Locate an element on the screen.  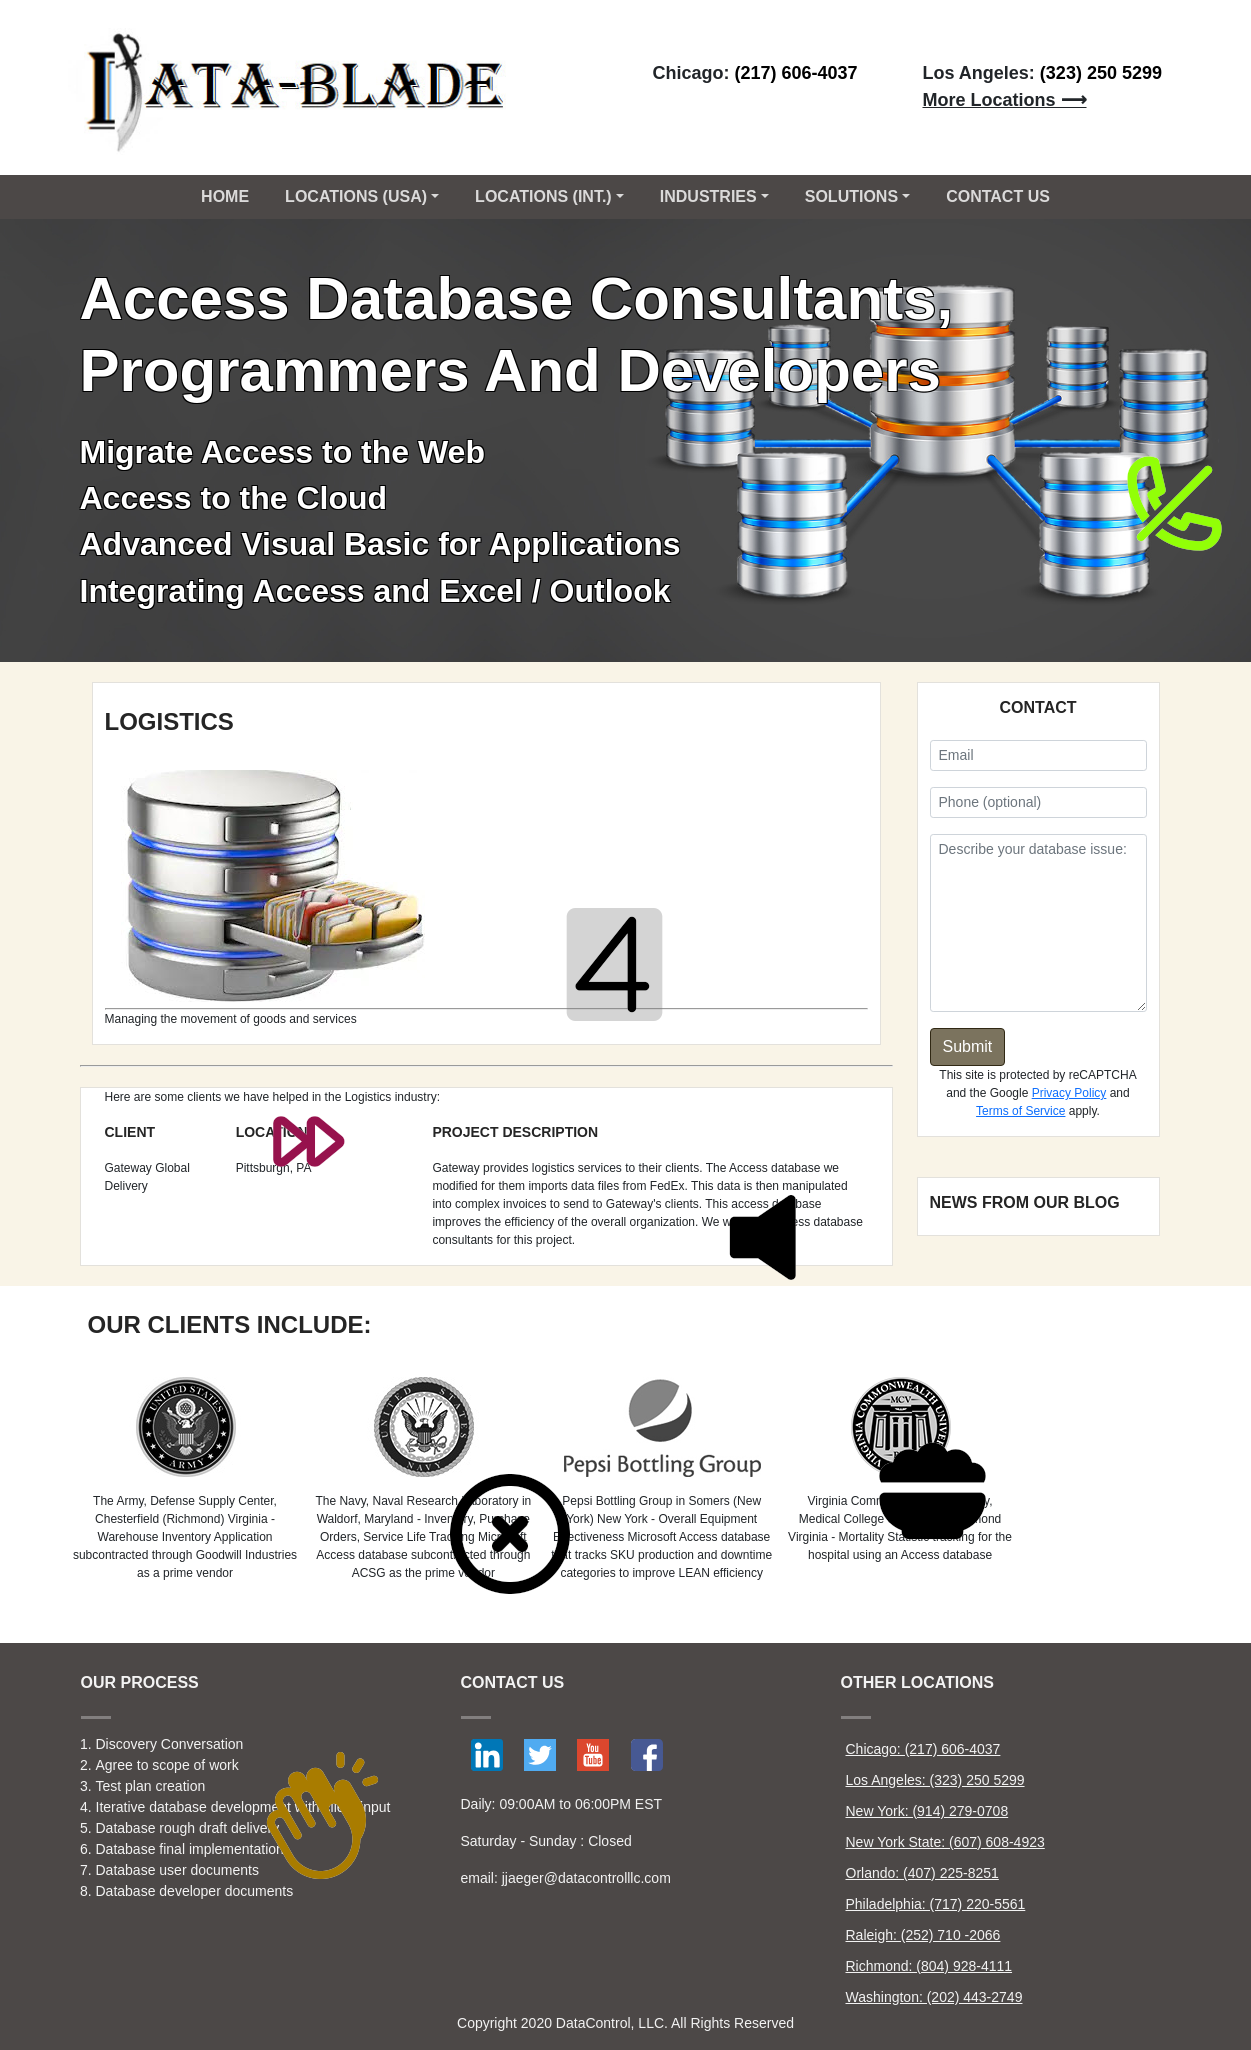
applaud or react positively to content is located at coordinates (320, 1815).